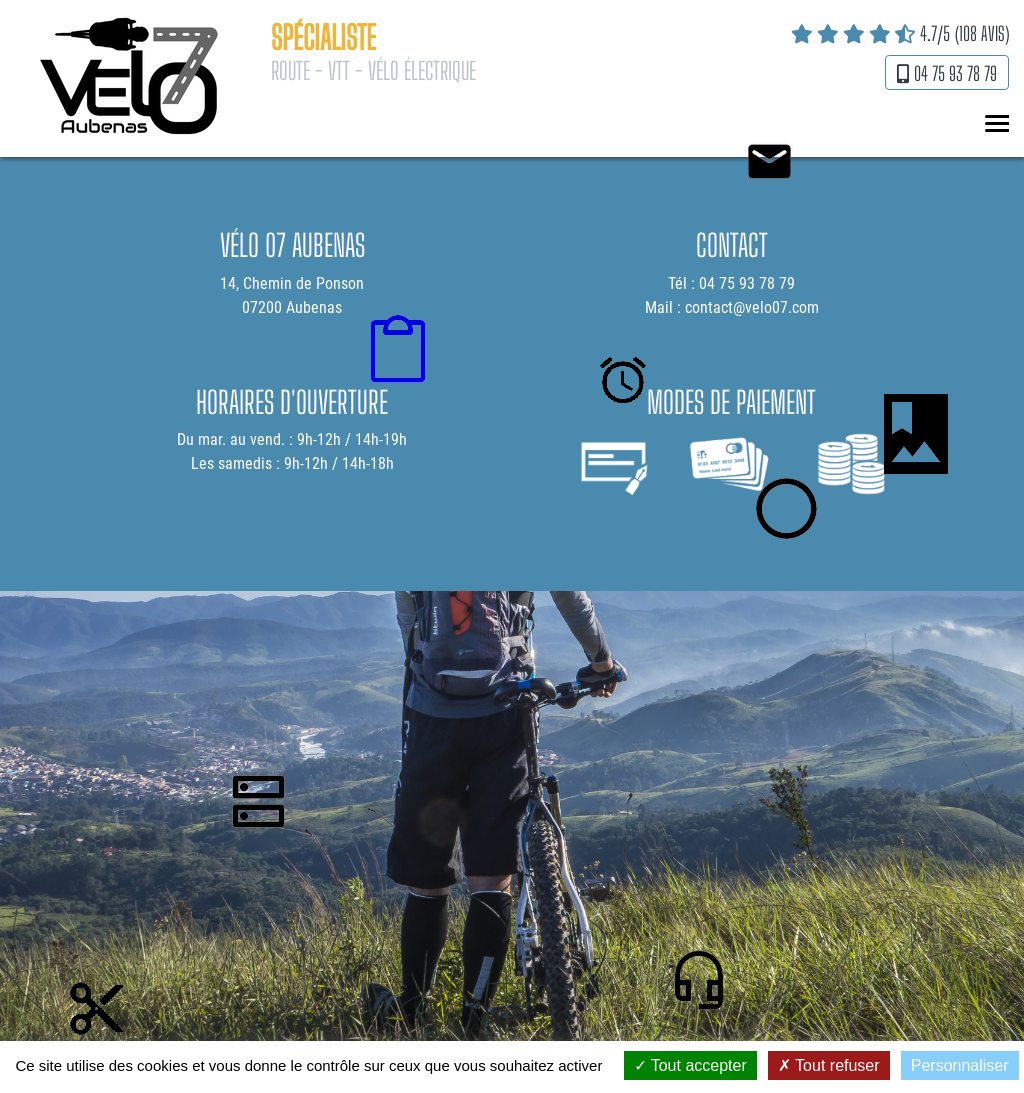 The width and height of the screenshot is (1024, 1093). I want to click on cut selected content to clipboard, so click(96, 1008).